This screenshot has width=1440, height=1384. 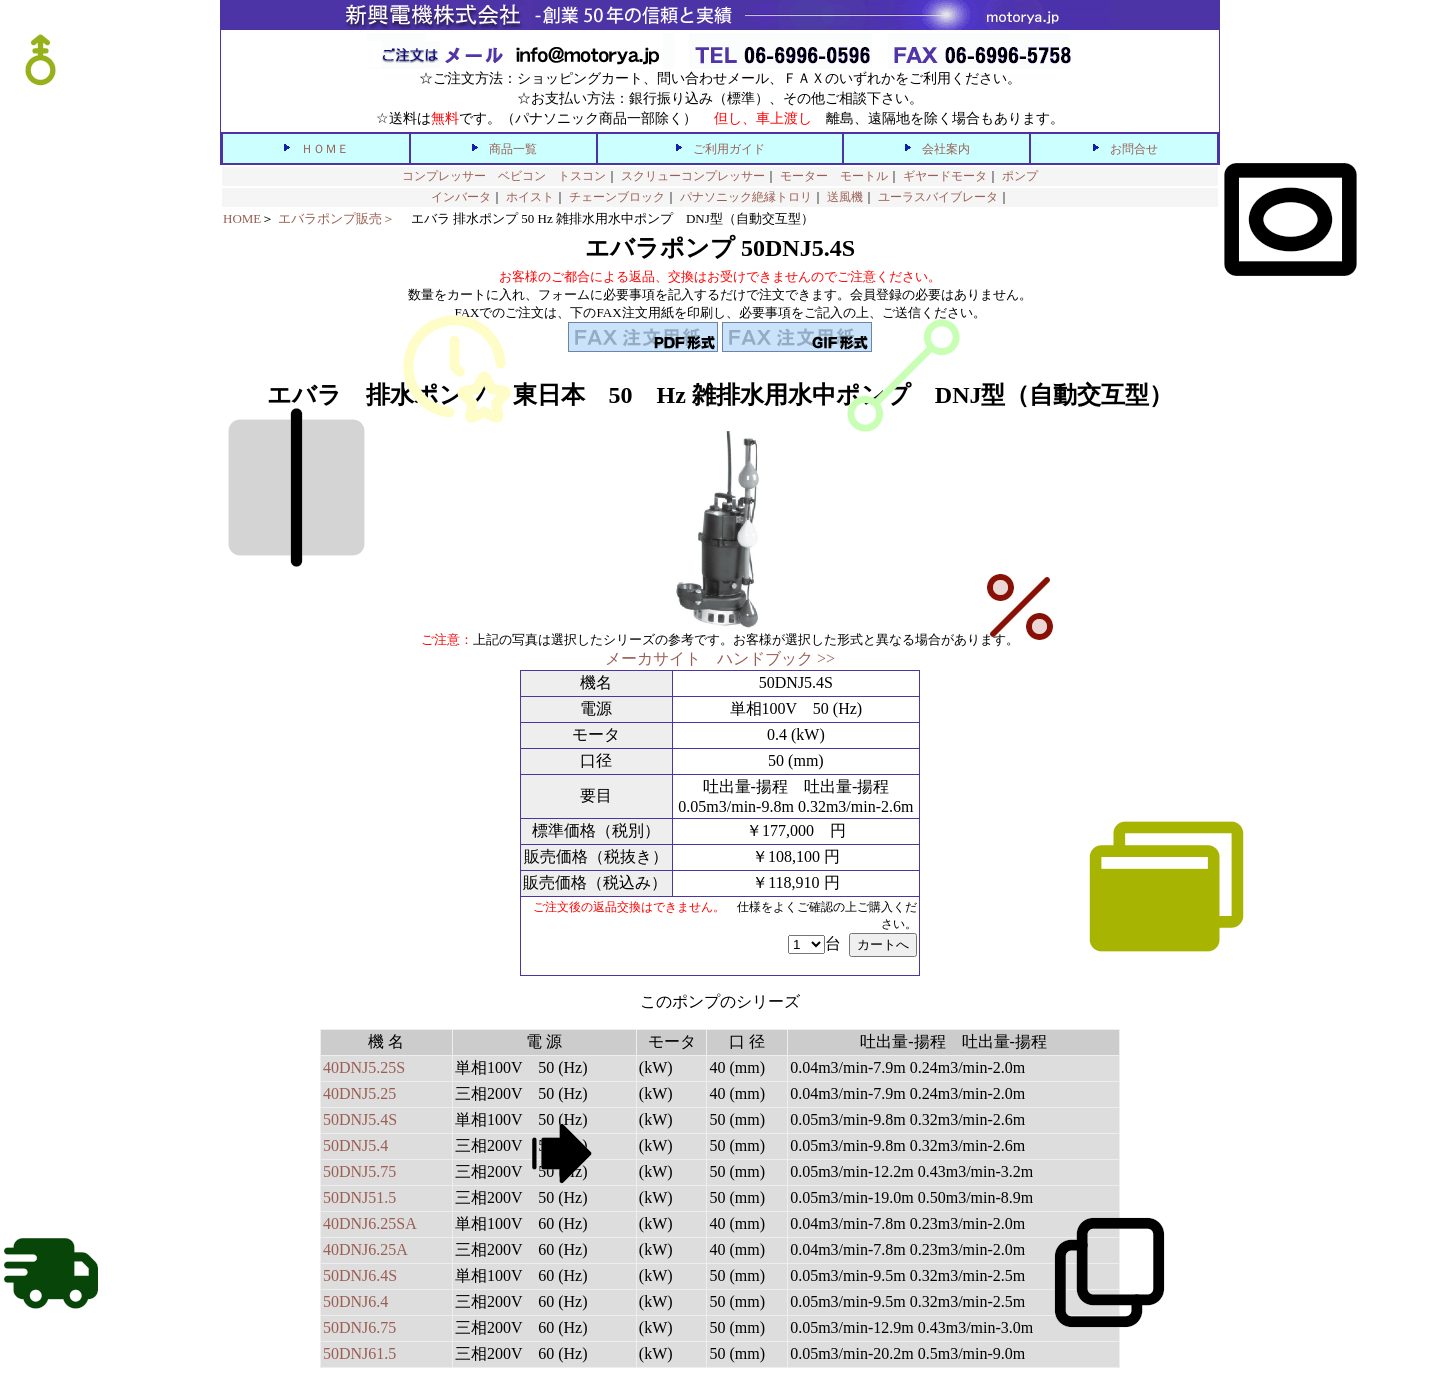 I want to click on draw a line between two points, so click(x=903, y=375).